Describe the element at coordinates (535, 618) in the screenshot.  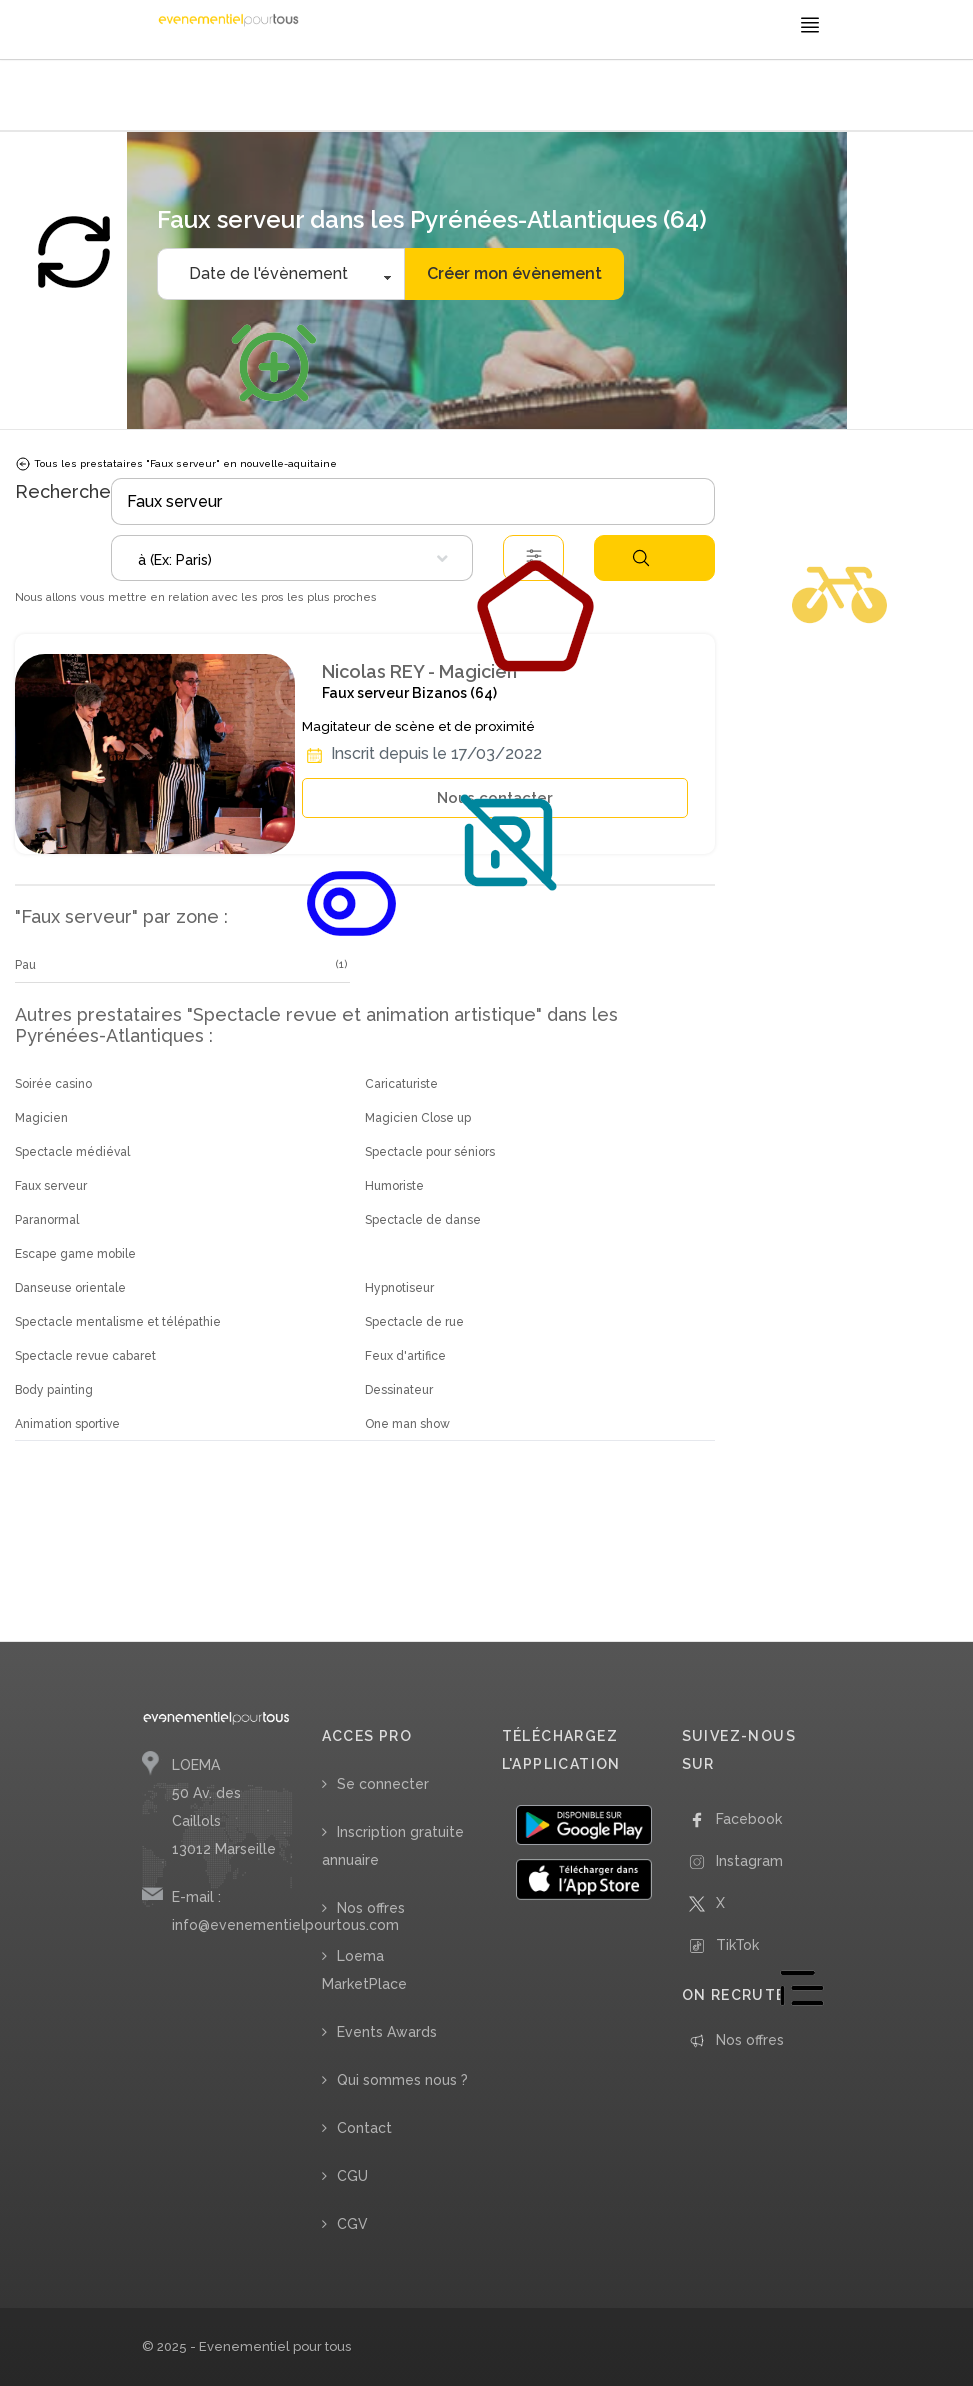
I see `select pentagon shape tool` at that location.